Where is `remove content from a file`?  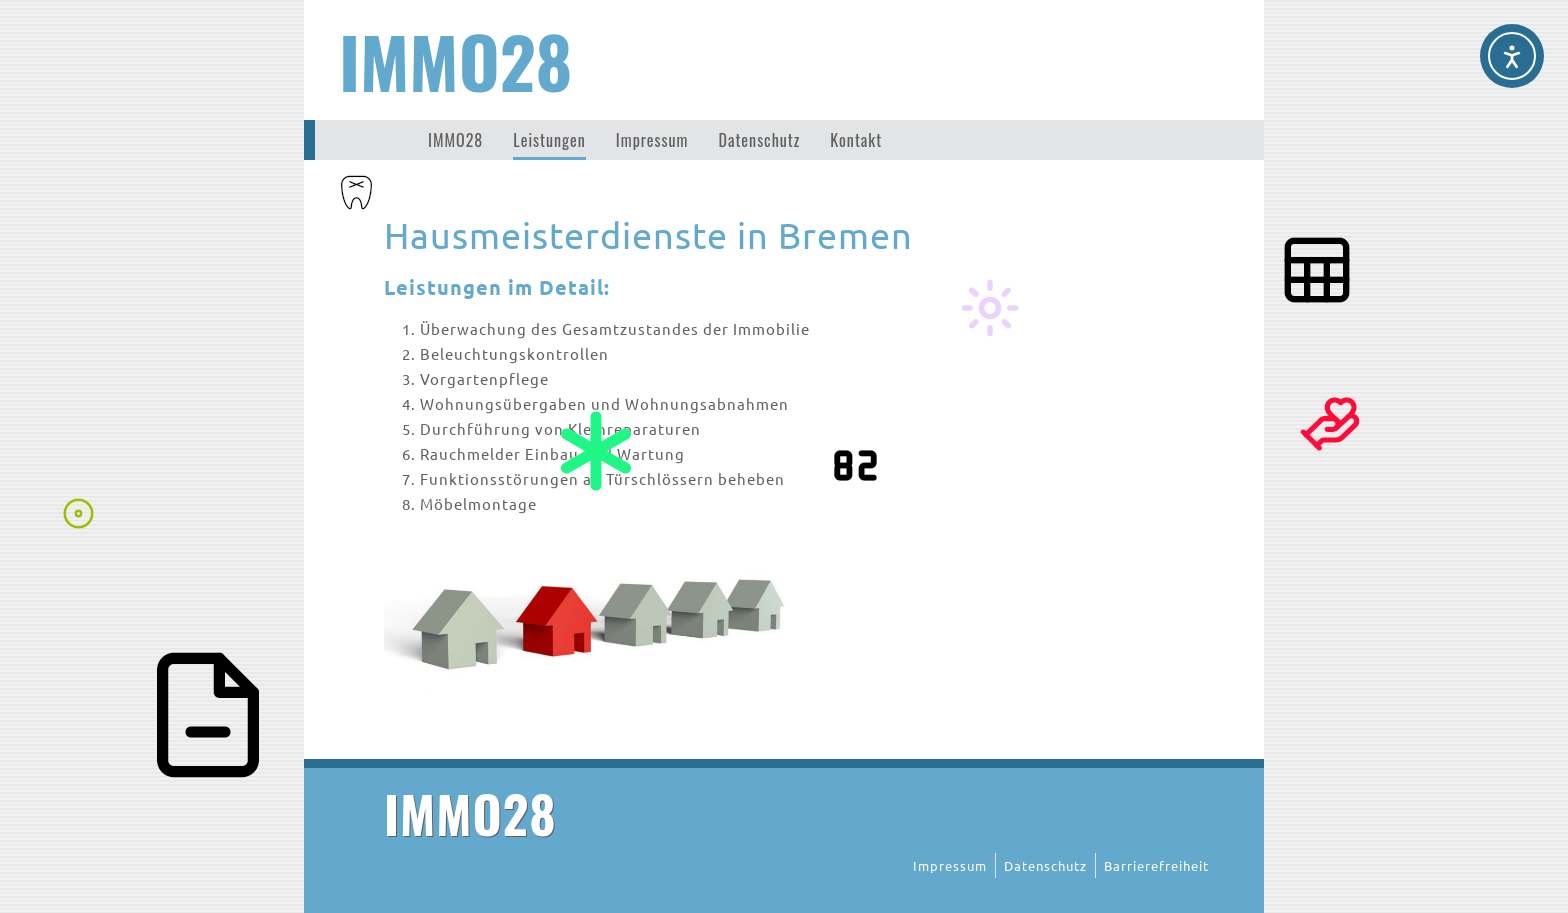
remove content from a file is located at coordinates (208, 715).